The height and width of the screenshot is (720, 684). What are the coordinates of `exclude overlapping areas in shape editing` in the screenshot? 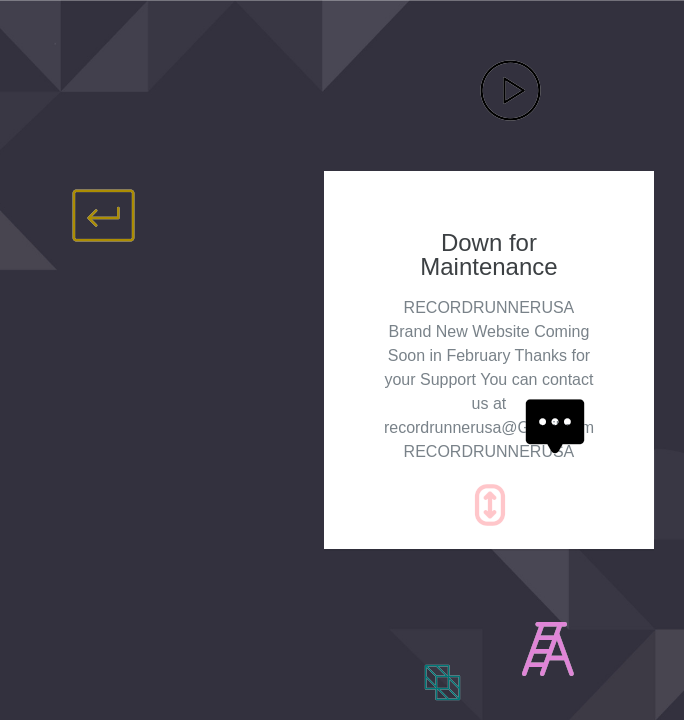 It's located at (442, 682).